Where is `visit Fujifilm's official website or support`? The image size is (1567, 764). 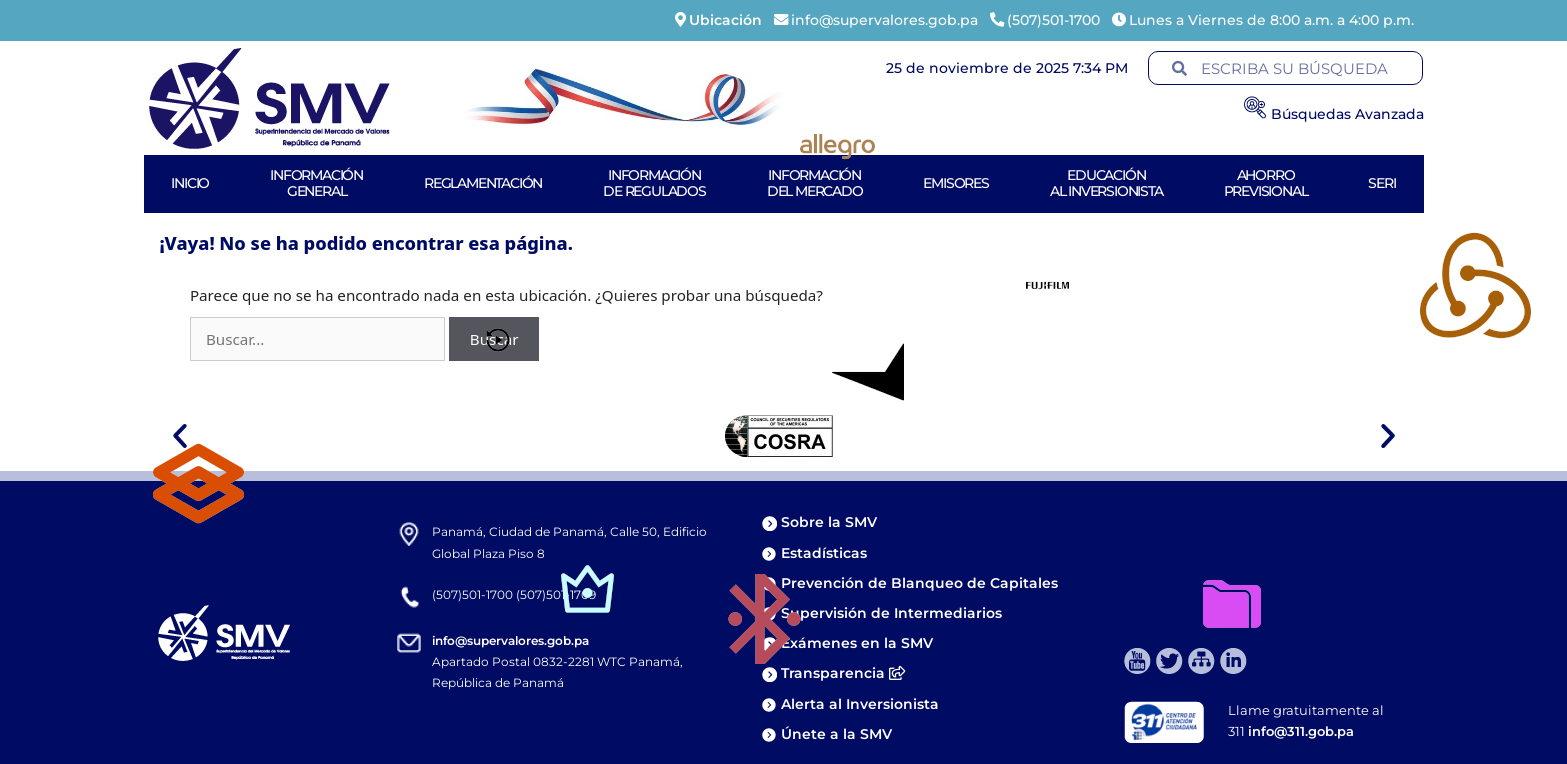 visit Fujifilm's official website or support is located at coordinates (1047, 285).